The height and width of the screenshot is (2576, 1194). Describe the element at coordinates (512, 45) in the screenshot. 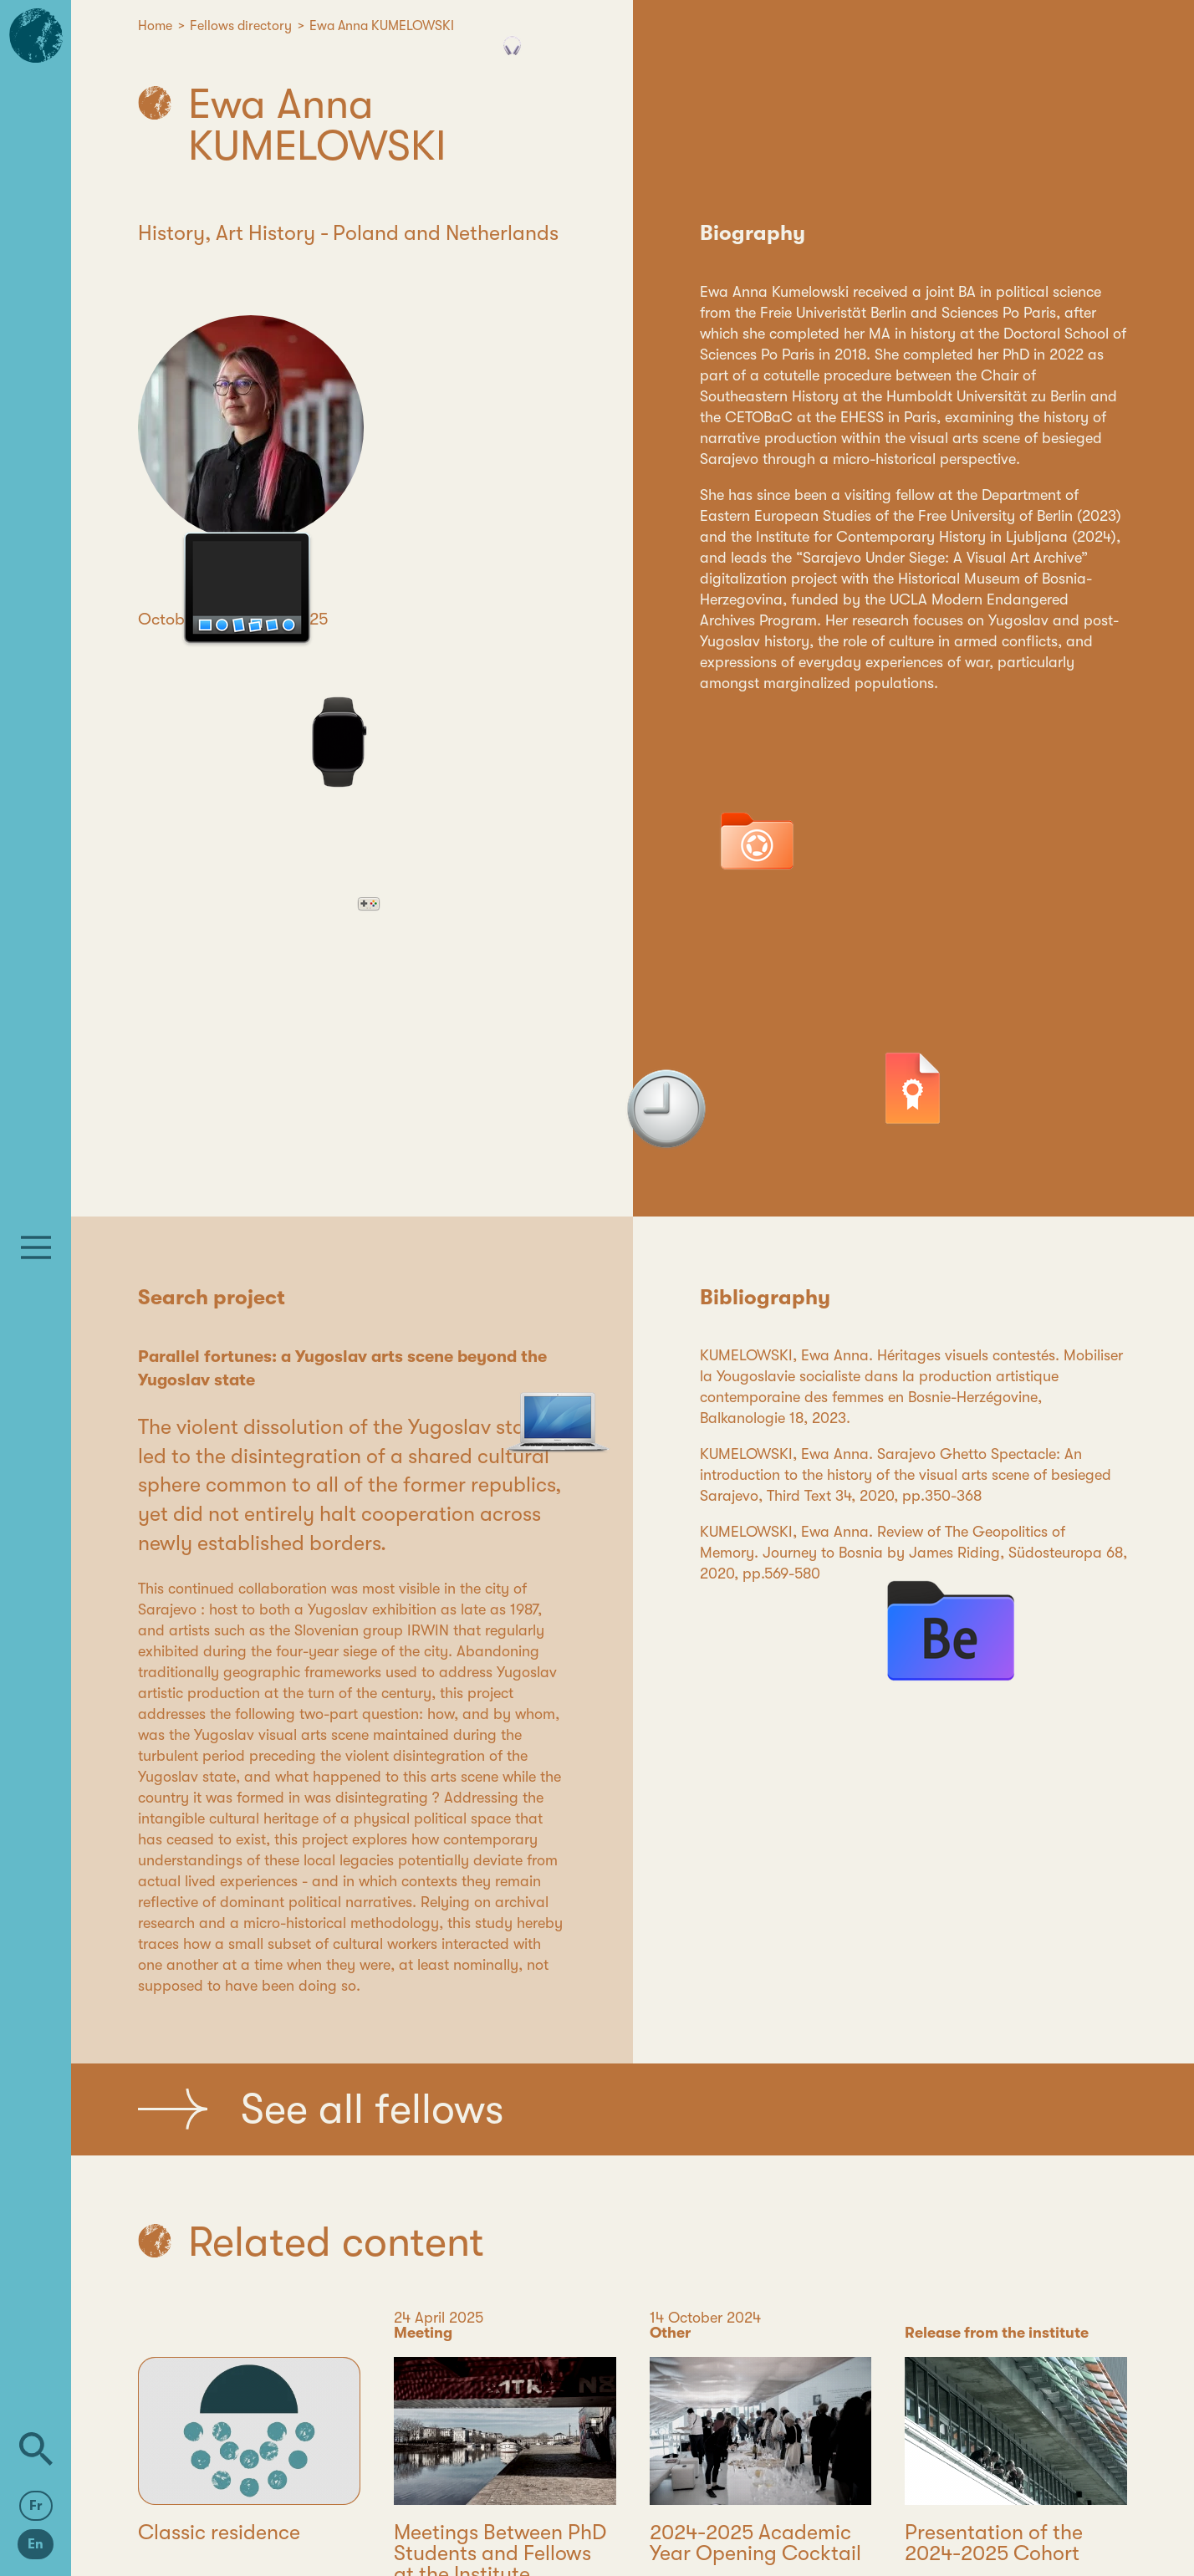

I see `indicates connected bluetooth headphones` at that location.